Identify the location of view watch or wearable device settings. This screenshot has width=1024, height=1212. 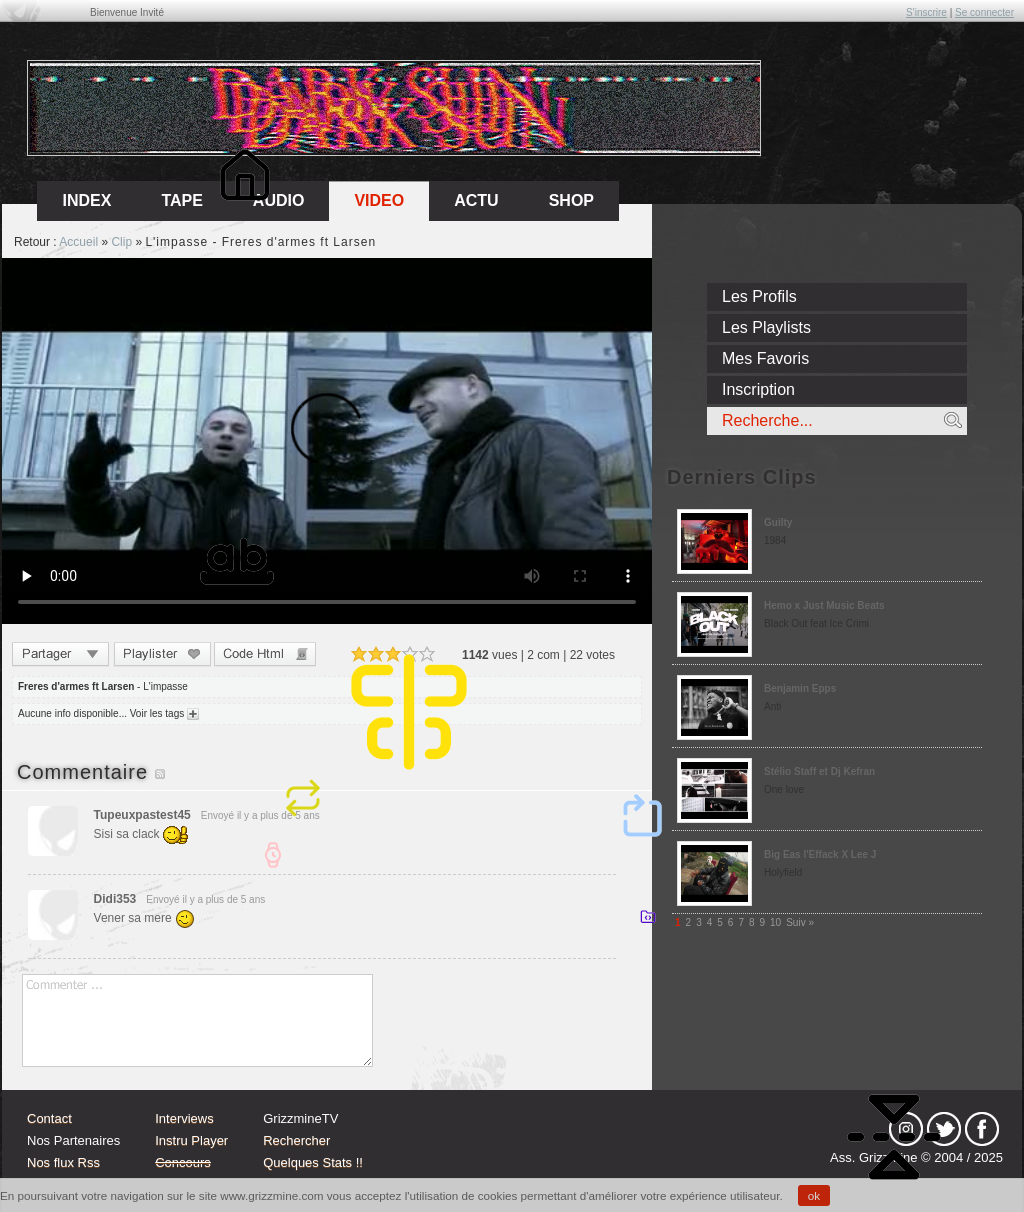
(273, 855).